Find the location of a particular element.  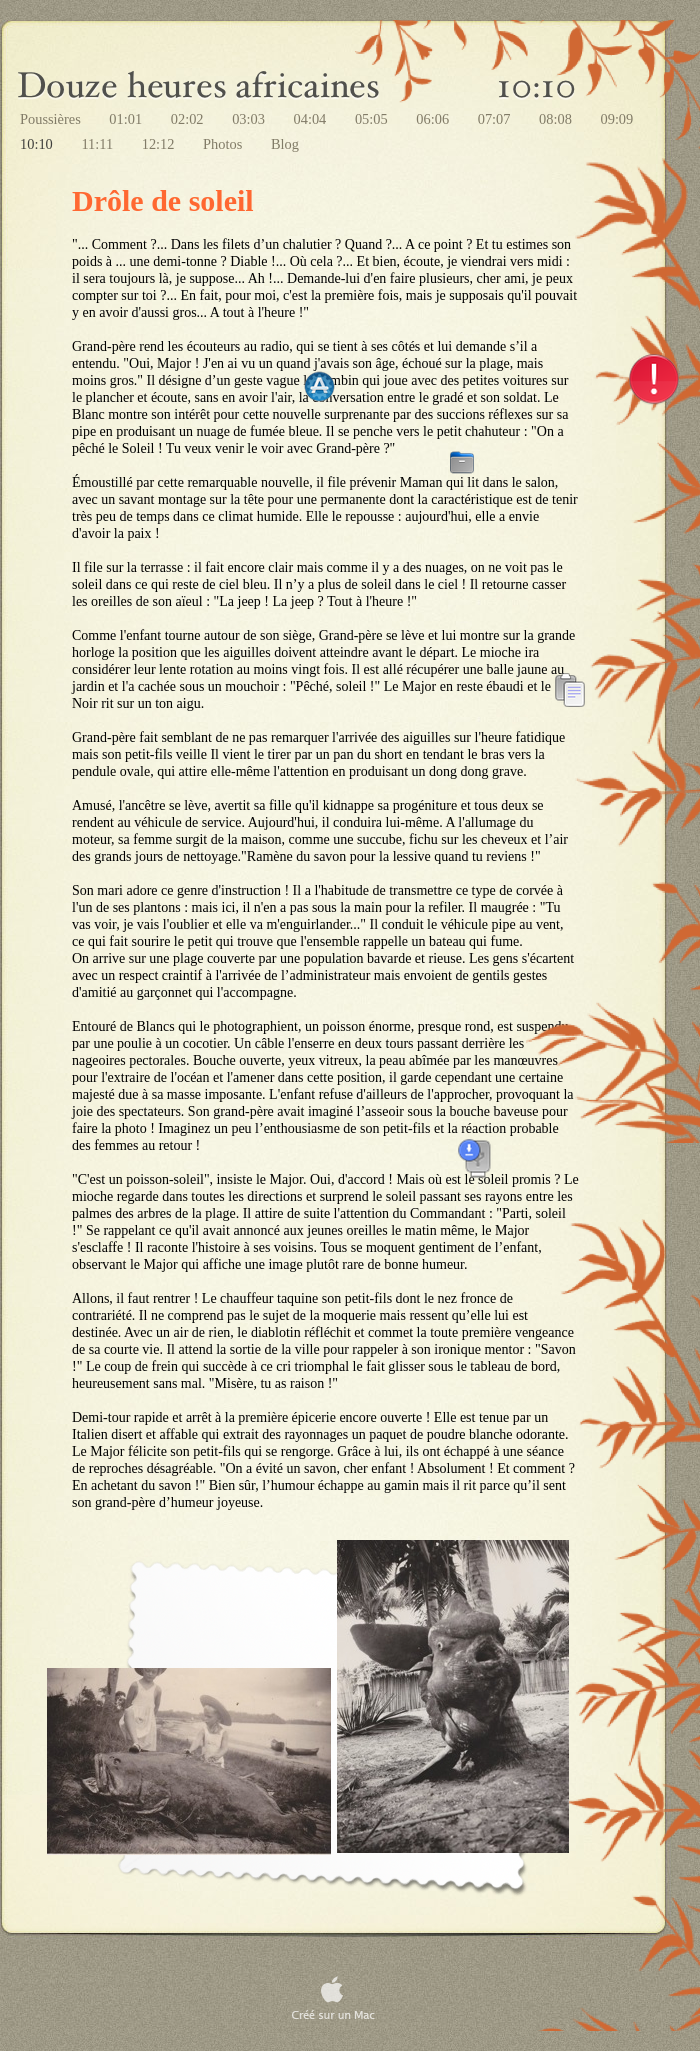

paste content from clipboard is located at coordinates (570, 690).